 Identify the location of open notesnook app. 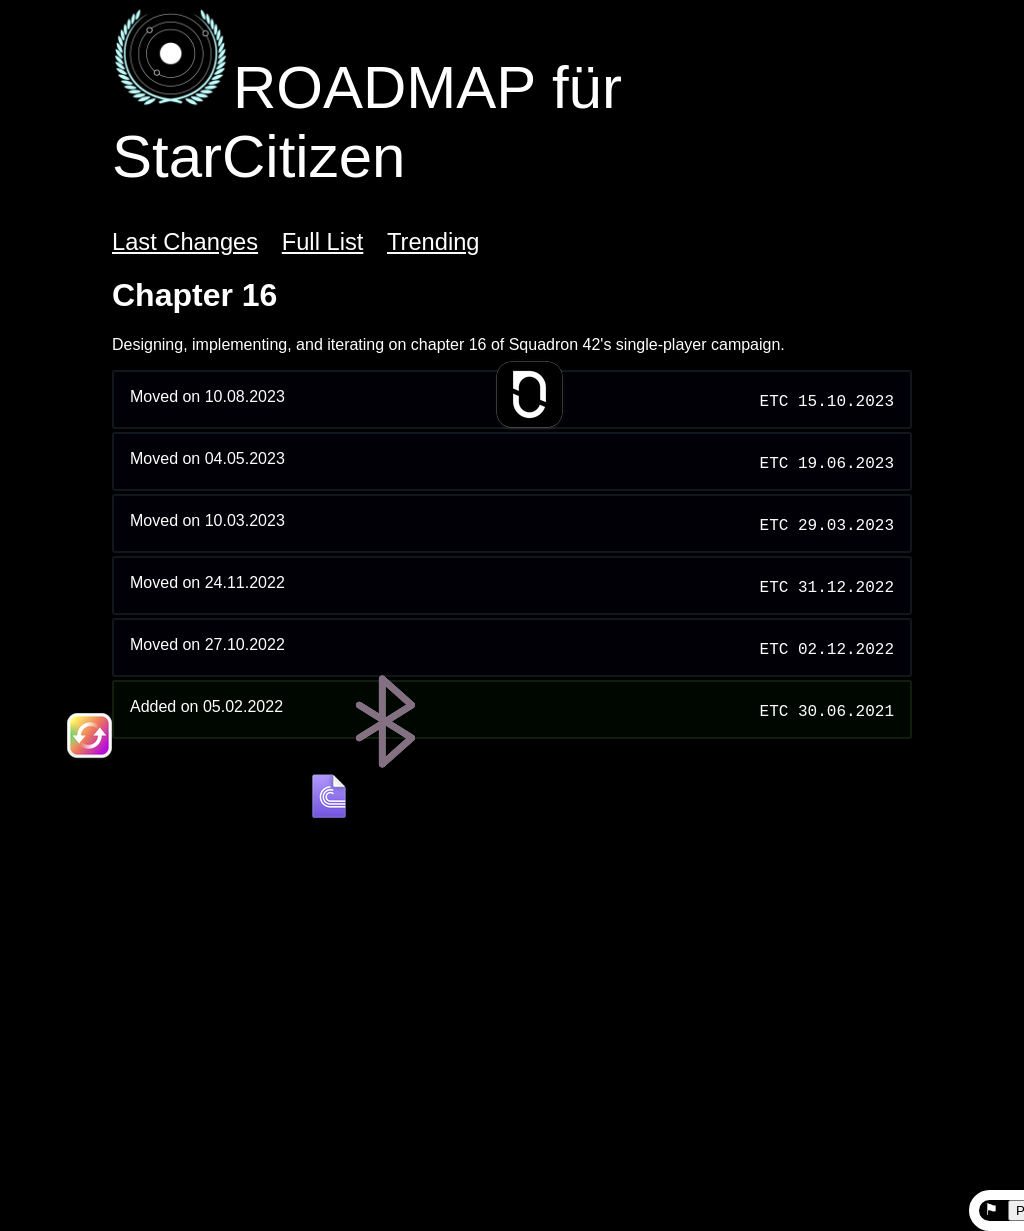
(529, 394).